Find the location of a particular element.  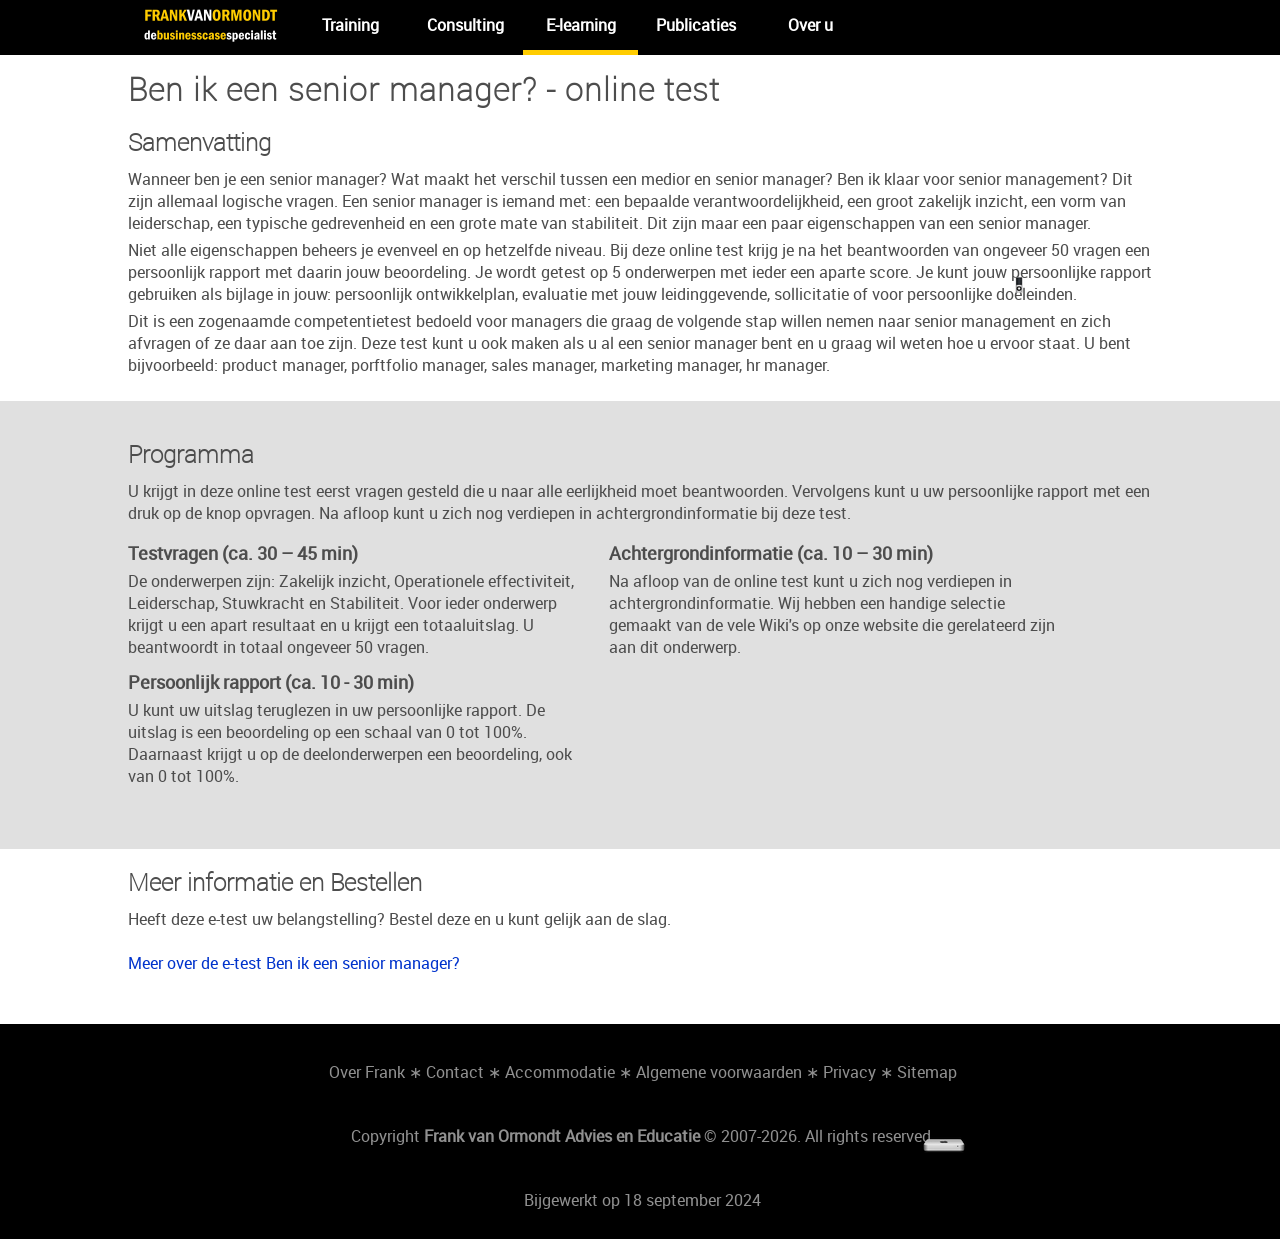

iPod nano device connected is located at coordinates (1019, 285).